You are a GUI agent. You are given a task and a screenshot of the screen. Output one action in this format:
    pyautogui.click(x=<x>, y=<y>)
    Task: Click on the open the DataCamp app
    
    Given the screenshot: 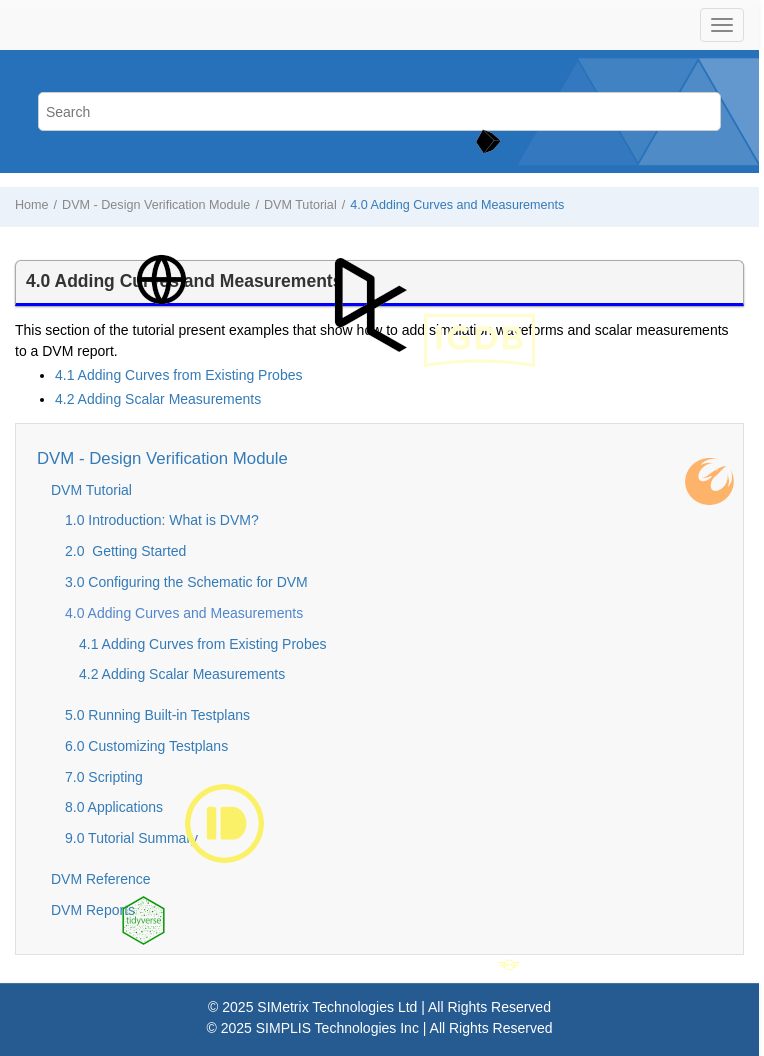 What is the action you would take?
    pyautogui.click(x=371, y=305)
    